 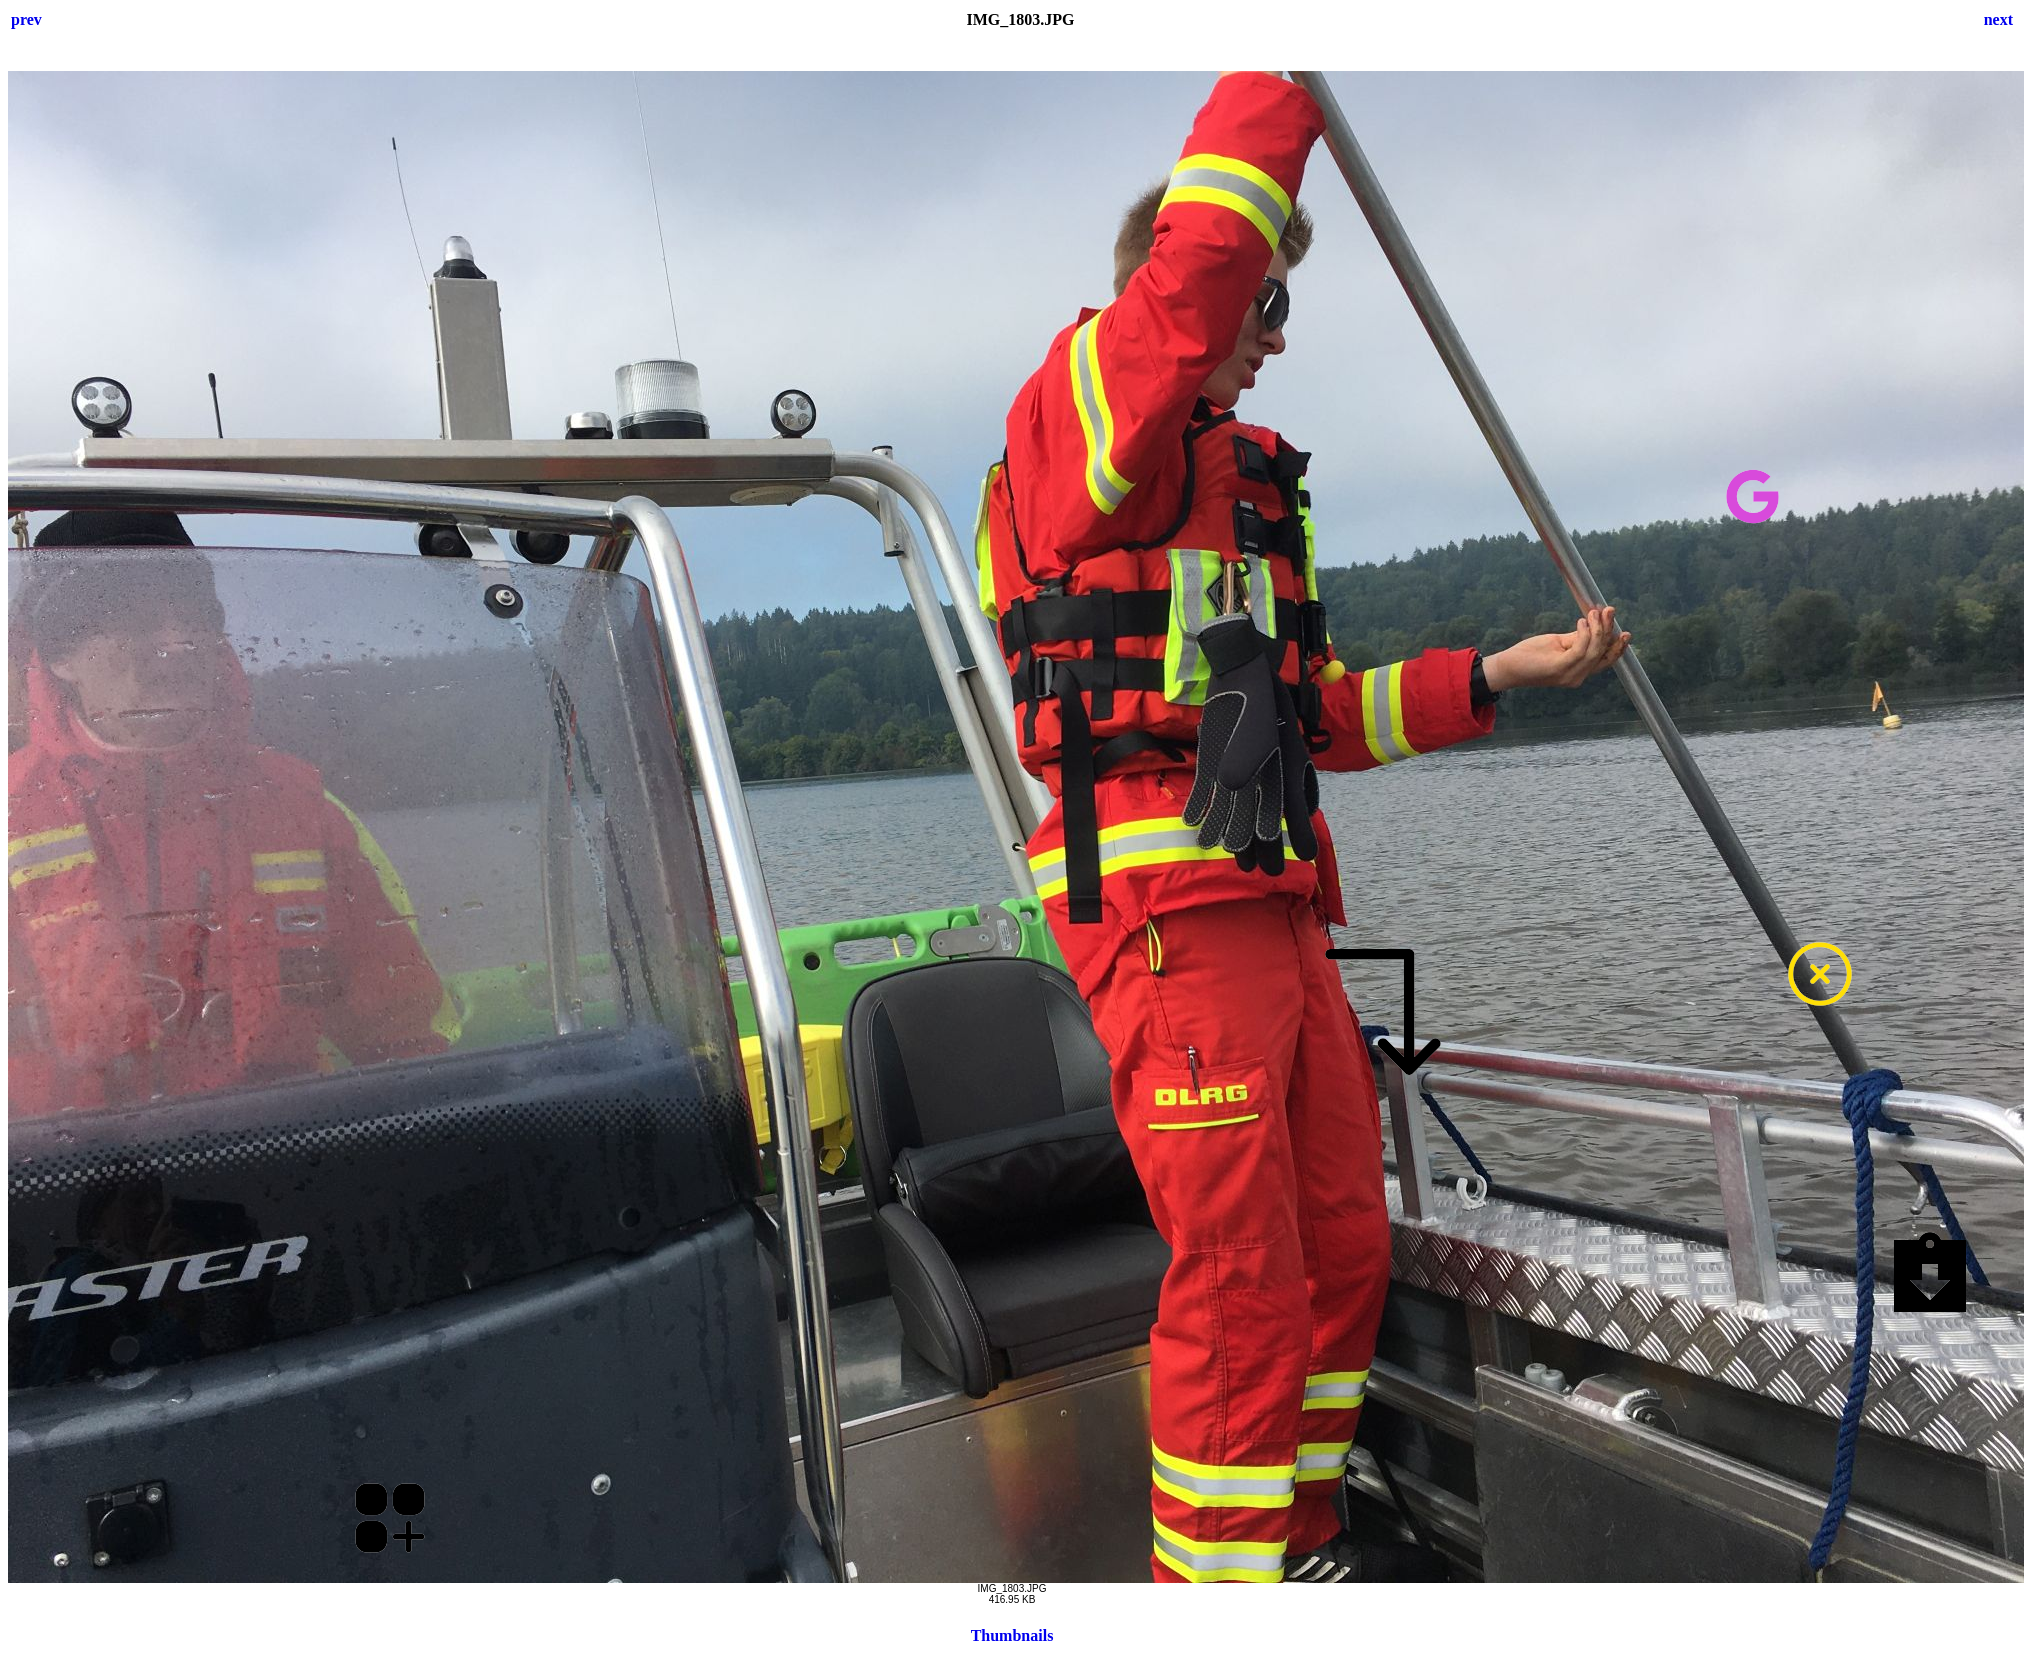 I want to click on add a new widget or module, so click(x=390, y=1518).